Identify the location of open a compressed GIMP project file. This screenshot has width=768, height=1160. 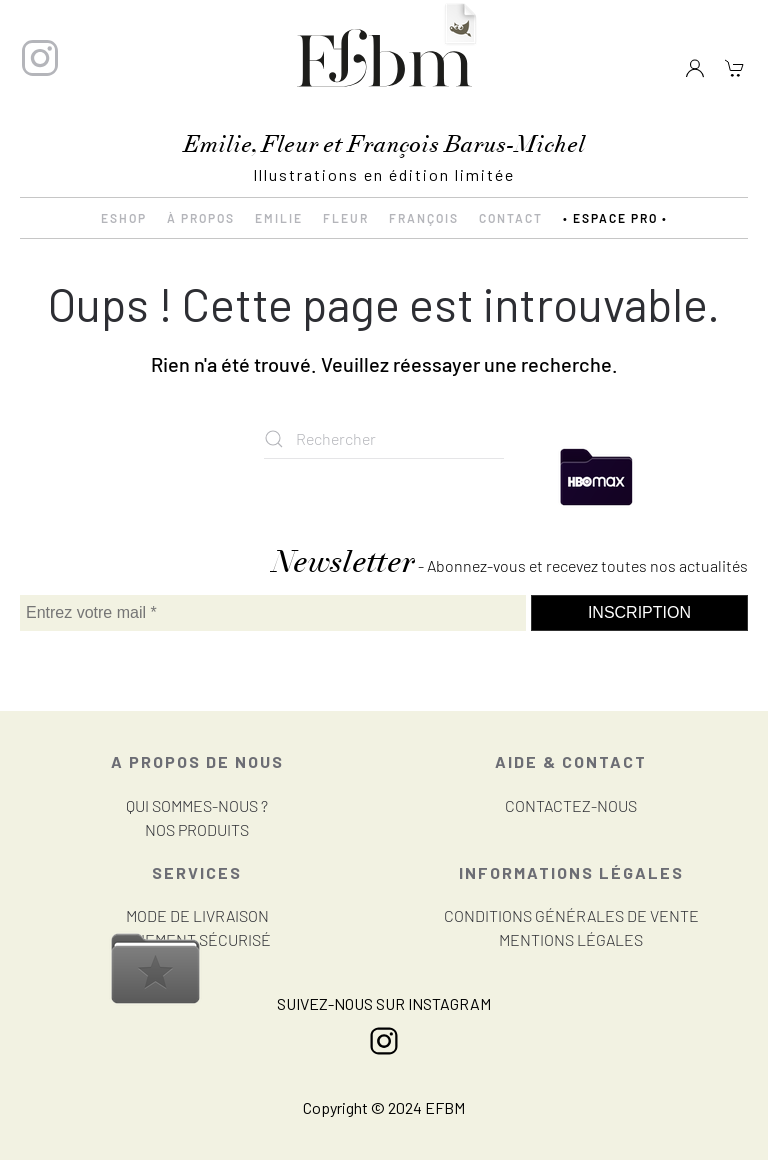
(460, 24).